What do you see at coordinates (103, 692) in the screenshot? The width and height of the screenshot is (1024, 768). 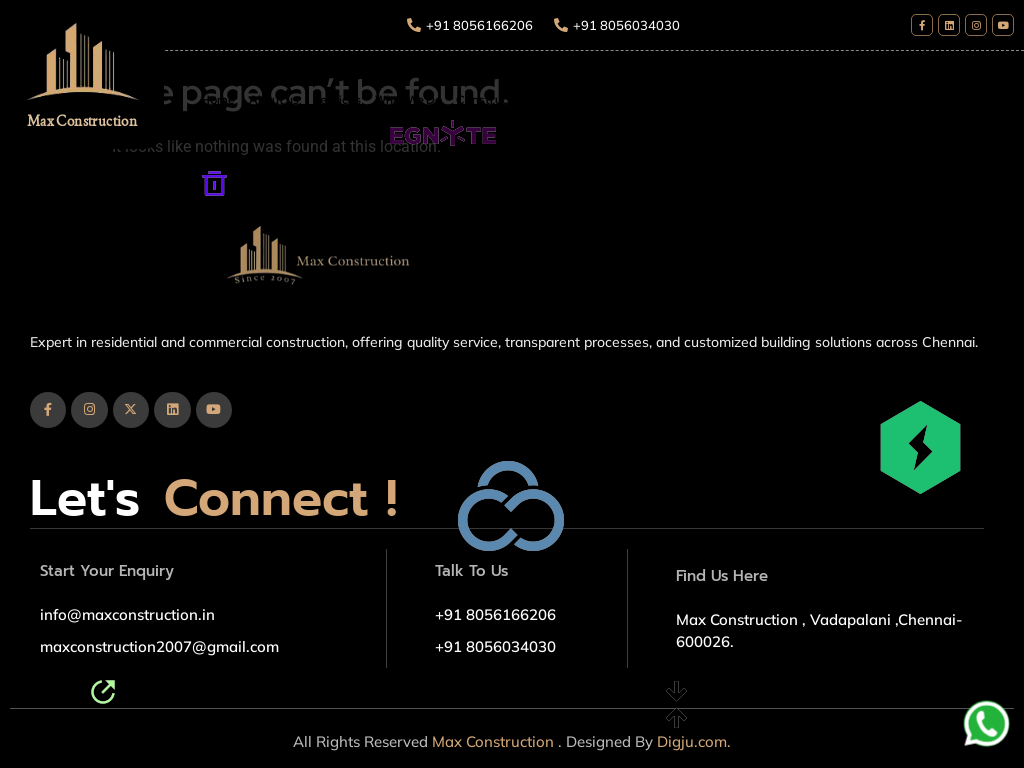 I see `share this content` at bounding box center [103, 692].